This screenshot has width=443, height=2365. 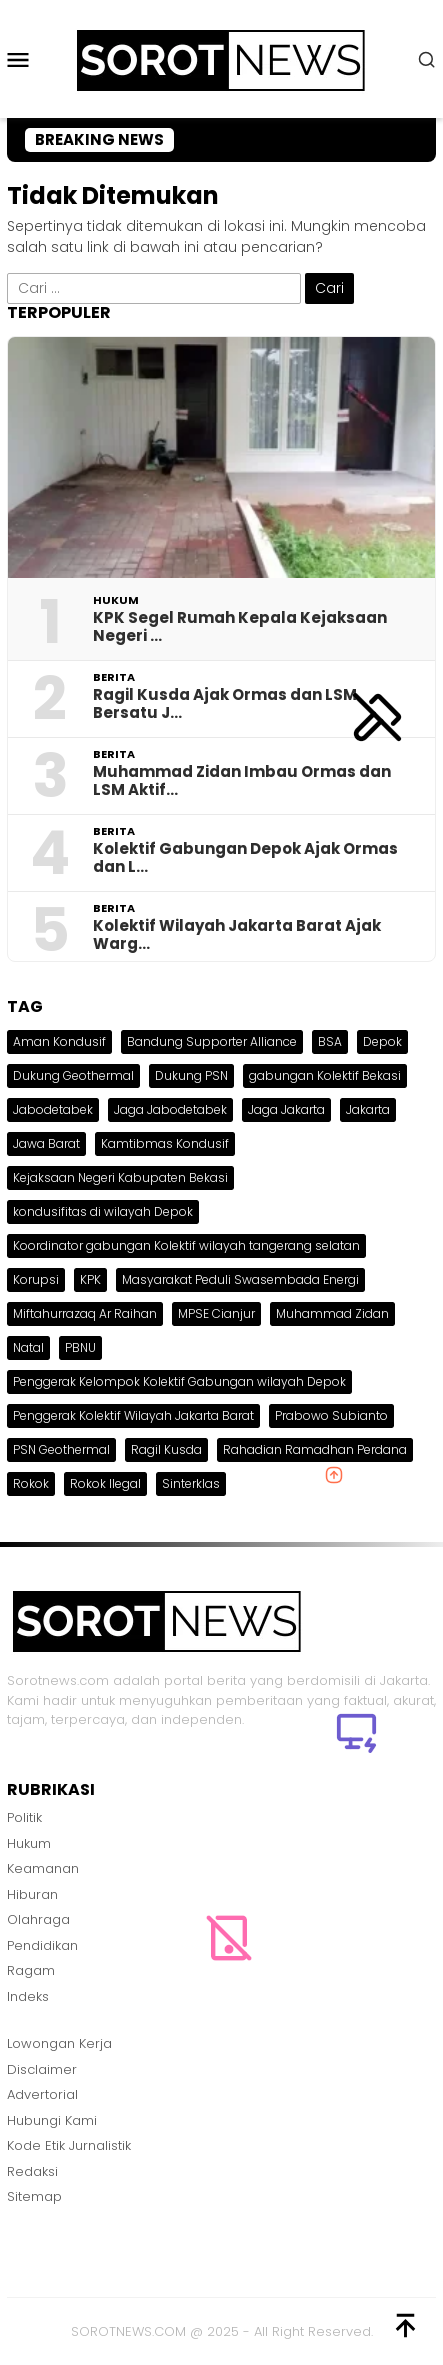 I want to click on tablet device is disabled or unavailable, so click(x=229, y=1938).